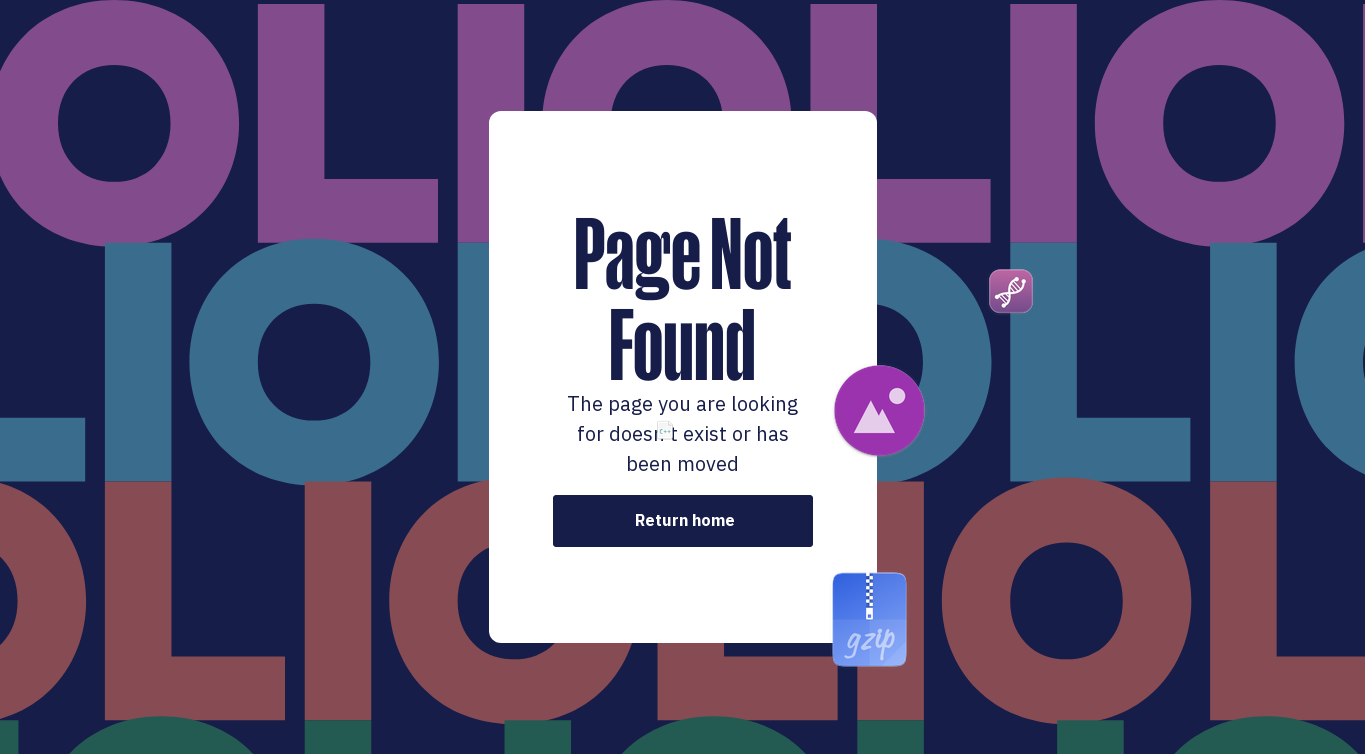 The image size is (1365, 754). Describe the element at coordinates (1011, 292) in the screenshot. I see `open education and science apps category` at that location.